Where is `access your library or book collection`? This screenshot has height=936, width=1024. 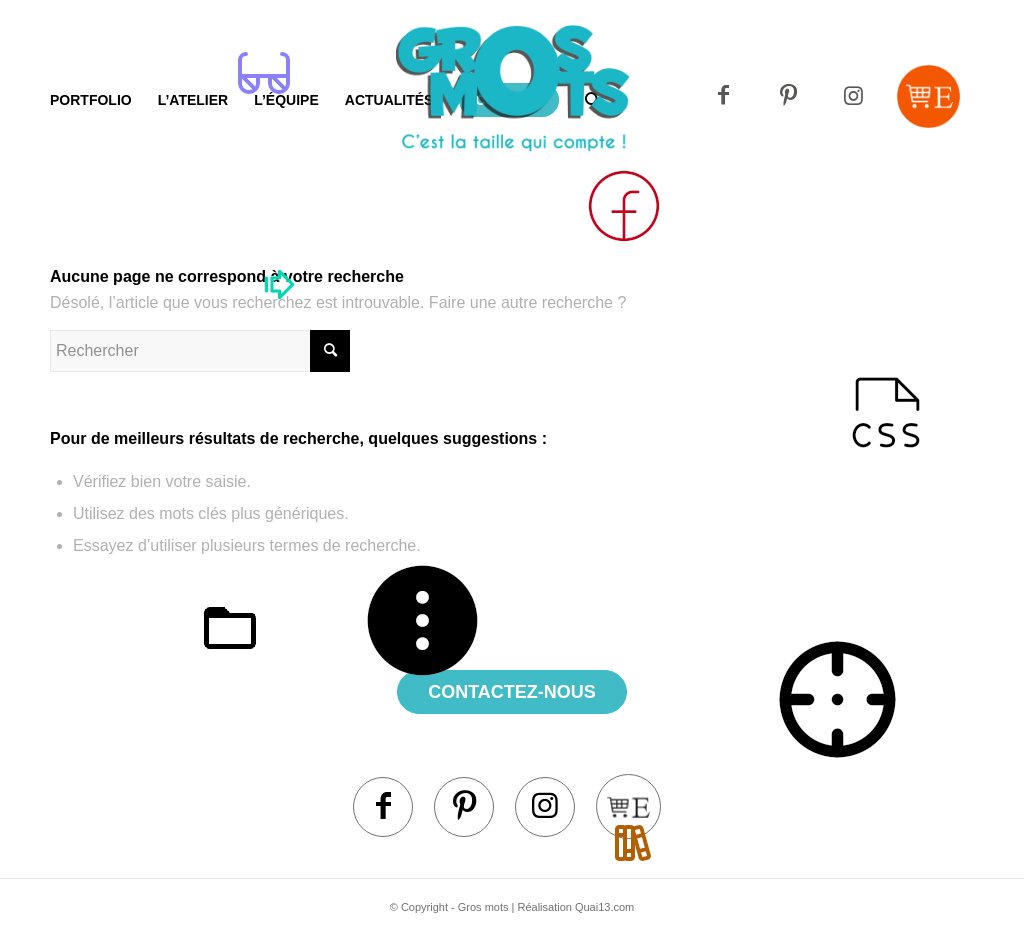
access your library or book collection is located at coordinates (631, 843).